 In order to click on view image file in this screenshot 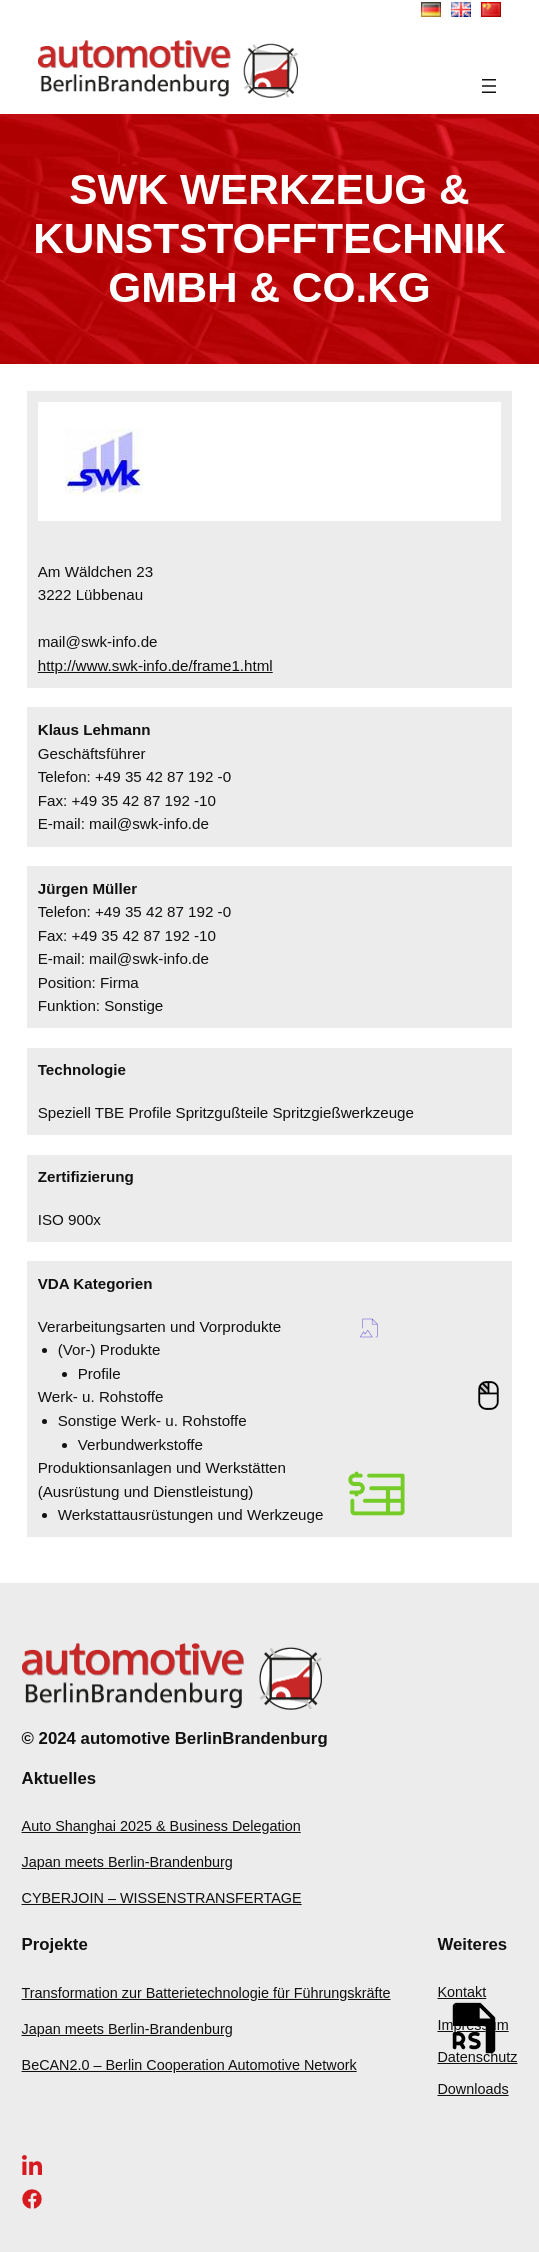, I will do `click(370, 1328)`.